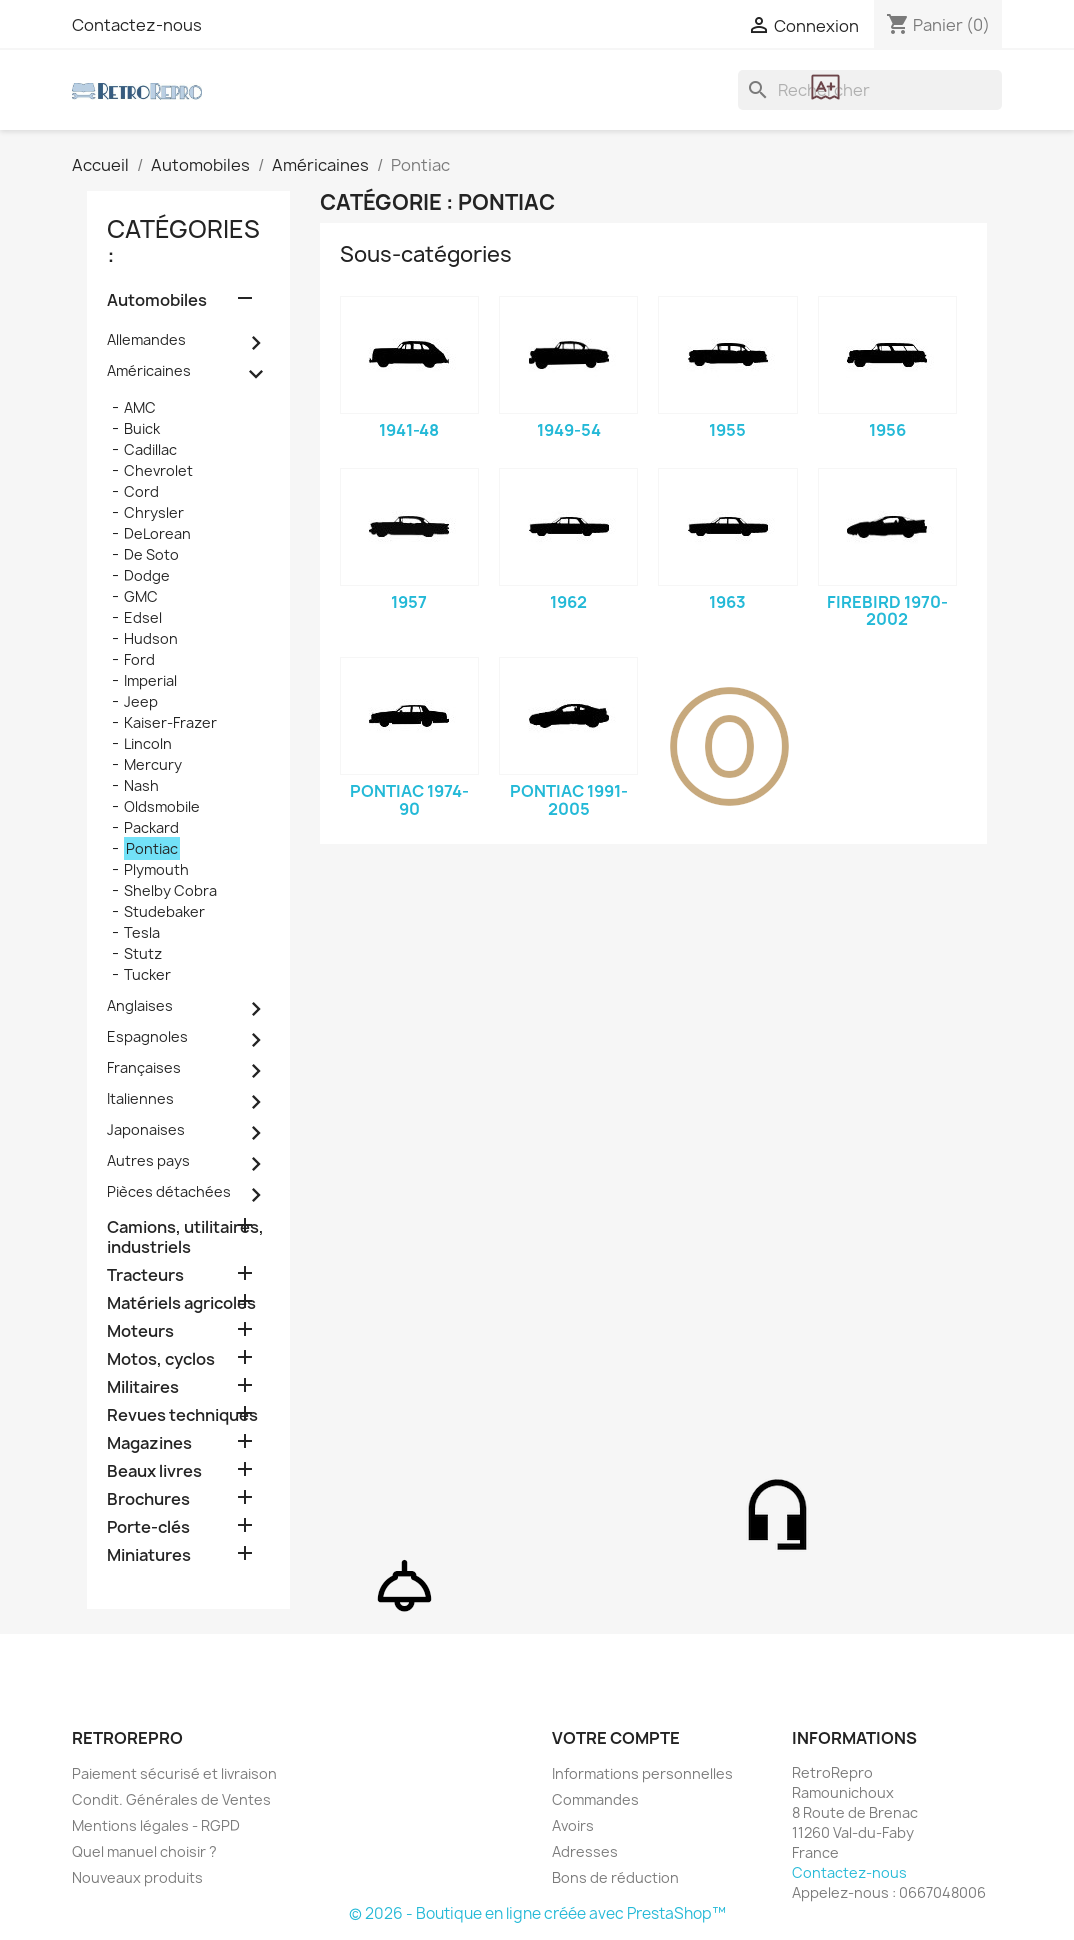  What do you see at coordinates (777, 1514) in the screenshot?
I see `contact customer support` at bounding box center [777, 1514].